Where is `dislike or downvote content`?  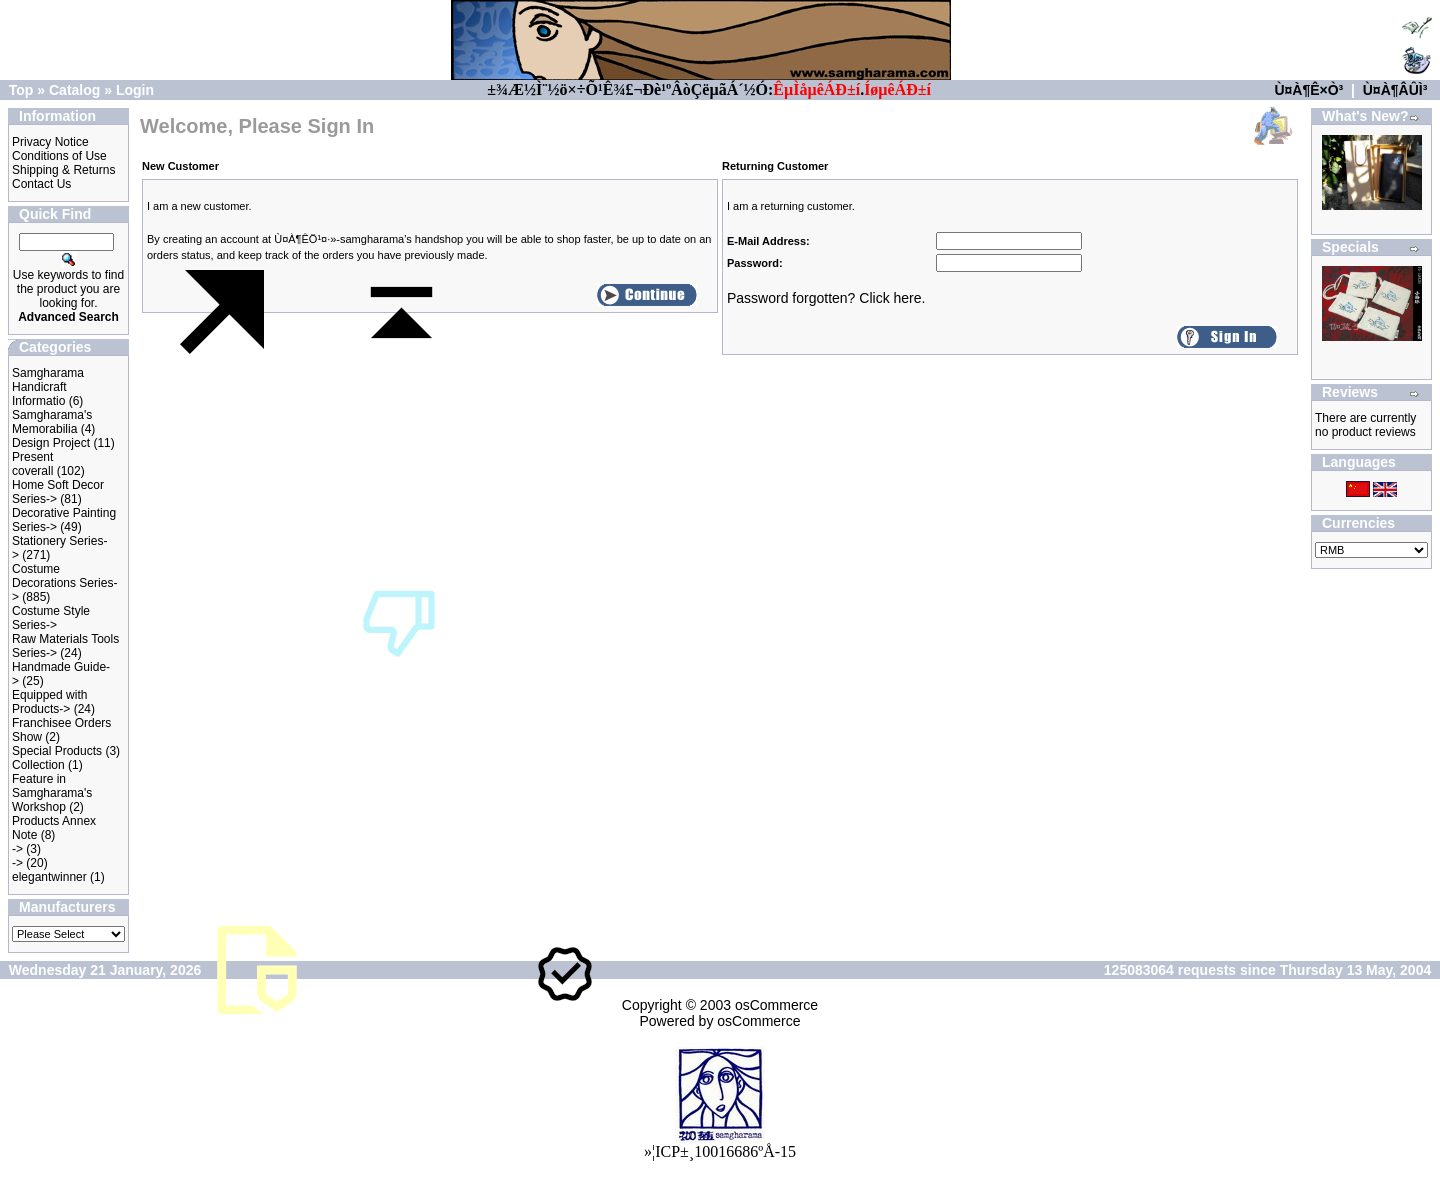 dislike or downvote content is located at coordinates (399, 620).